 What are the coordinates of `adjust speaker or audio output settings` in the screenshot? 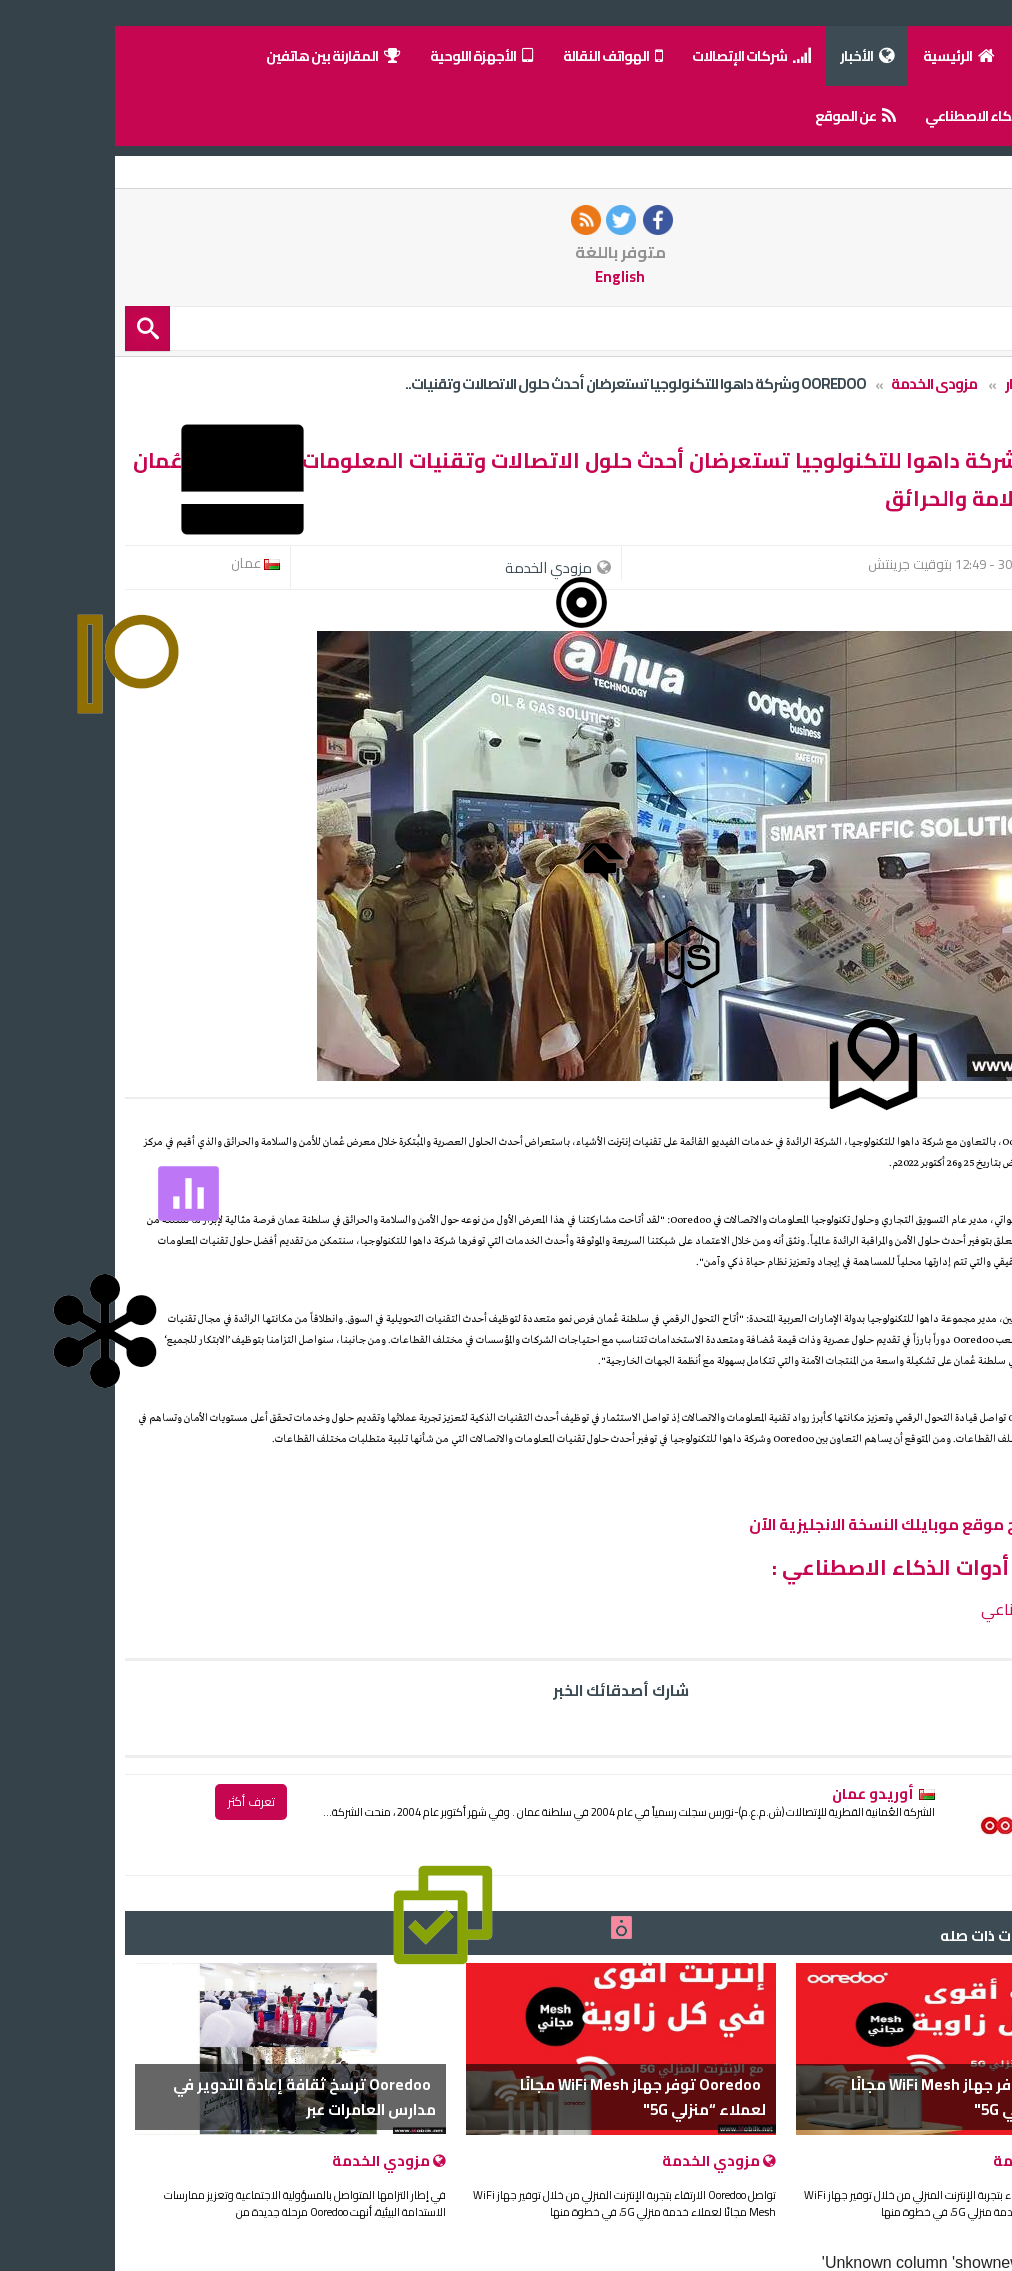 It's located at (621, 1927).